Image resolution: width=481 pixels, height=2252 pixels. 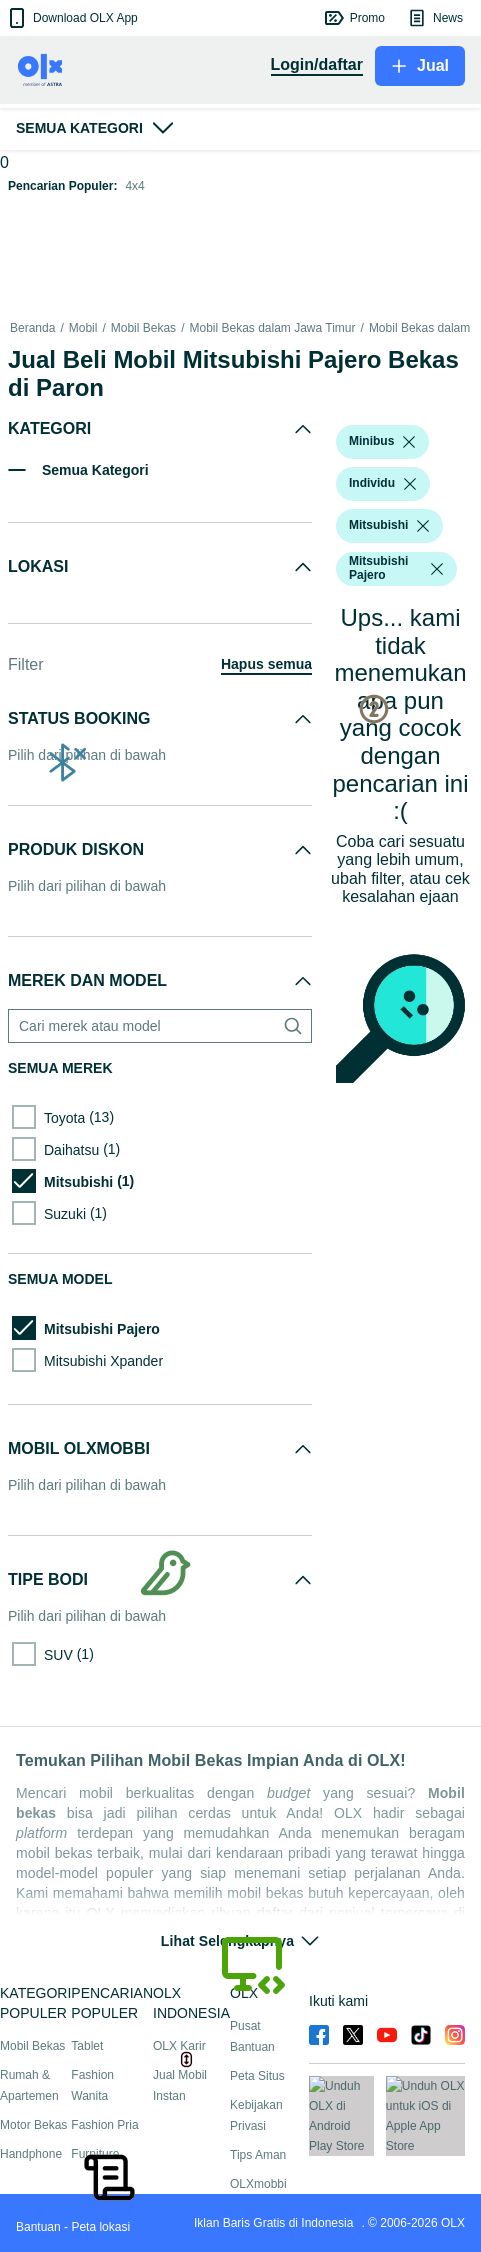 I want to click on access desktop development environment, so click(x=252, y=1964).